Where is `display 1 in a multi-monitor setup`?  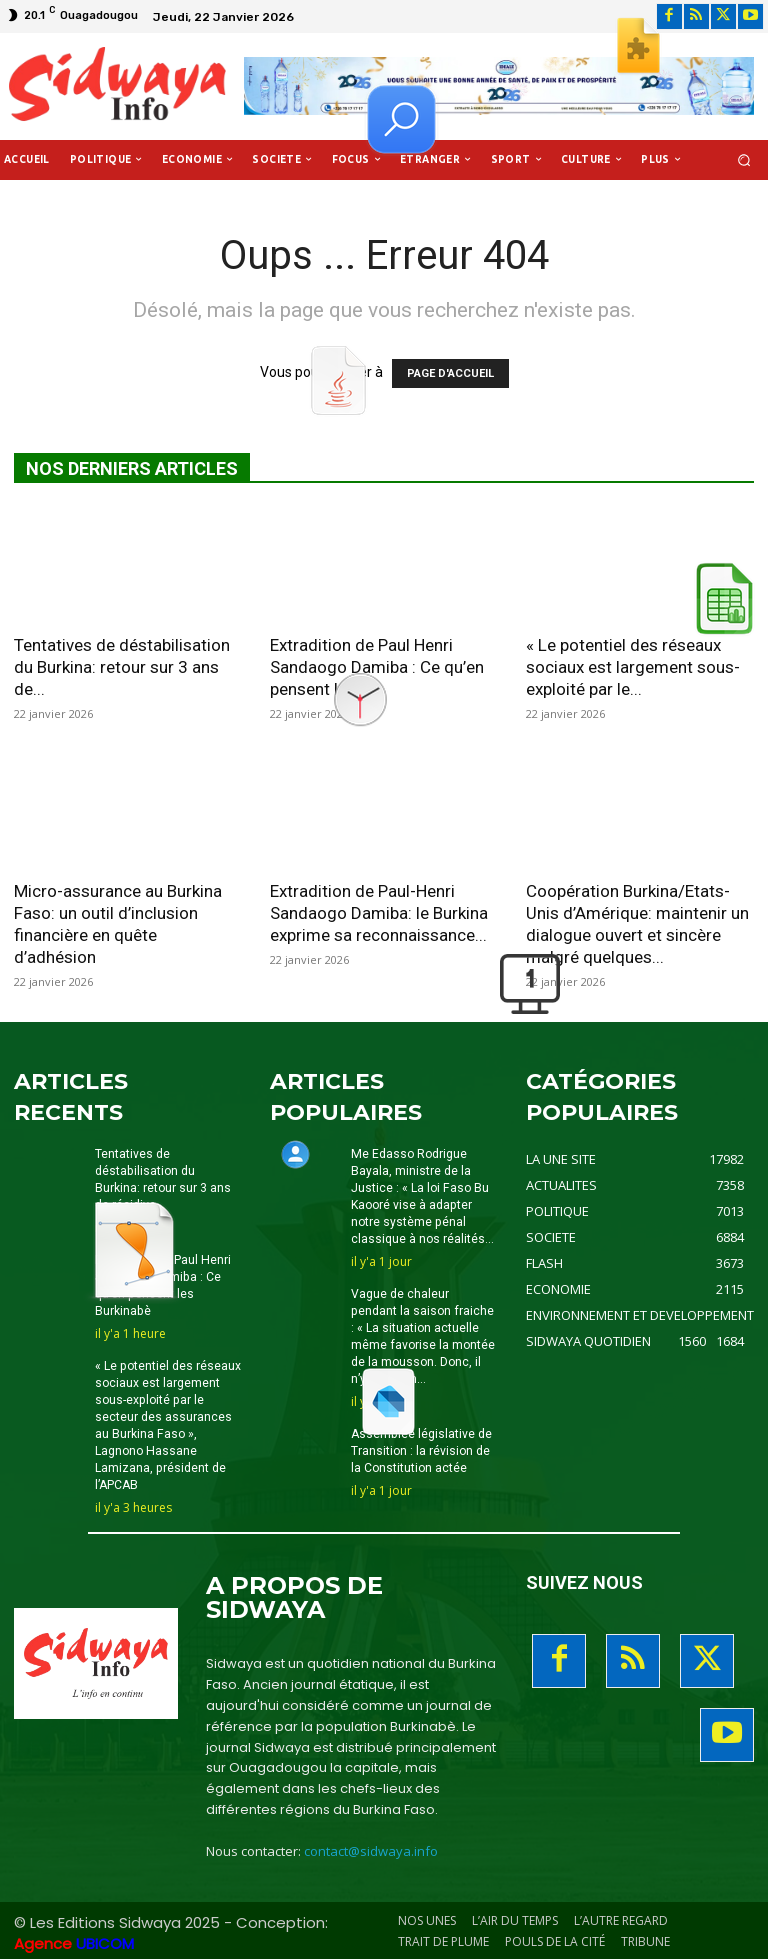
display 1 in a multi-monitor setup is located at coordinates (530, 984).